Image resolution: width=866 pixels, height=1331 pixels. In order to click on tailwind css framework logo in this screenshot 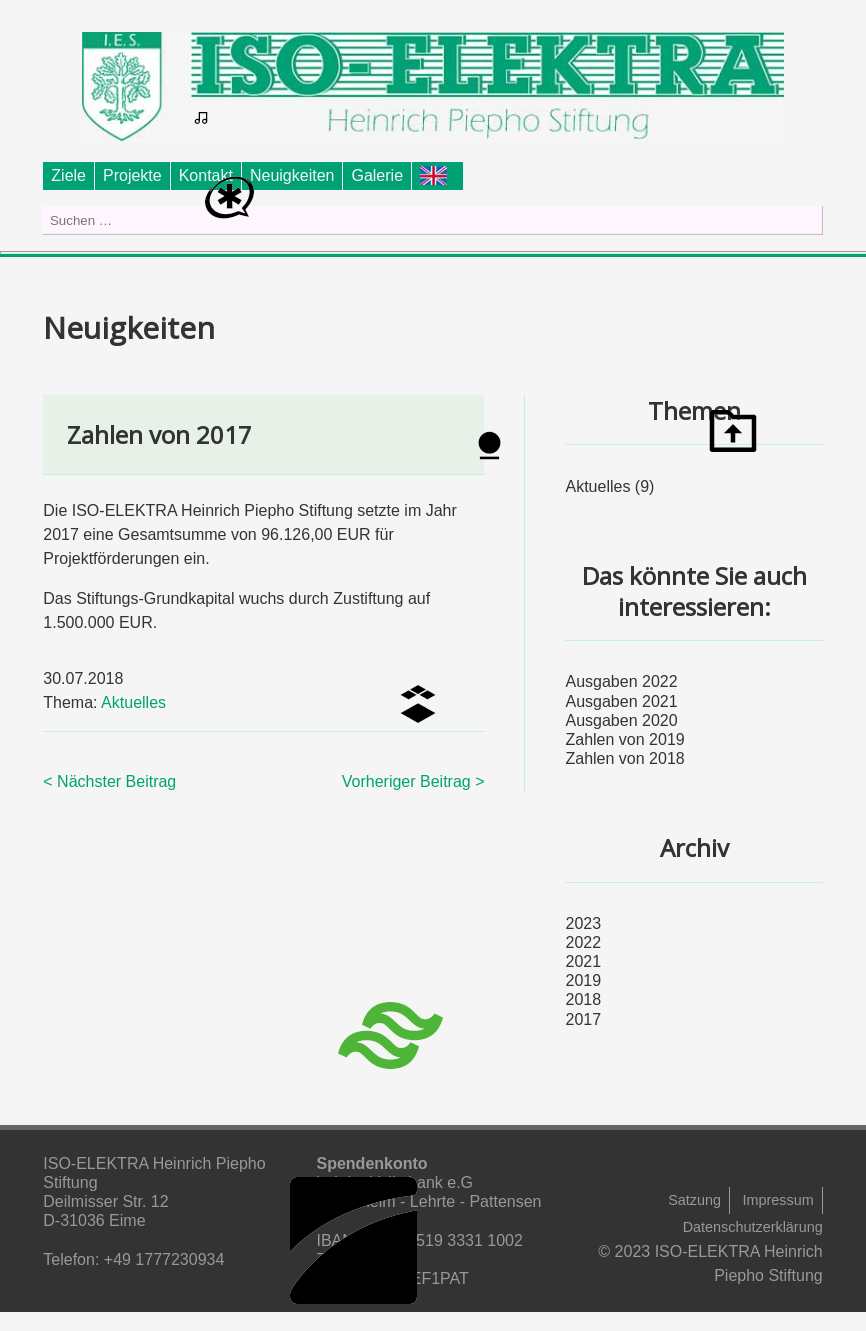, I will do `click(390, 1035)`.